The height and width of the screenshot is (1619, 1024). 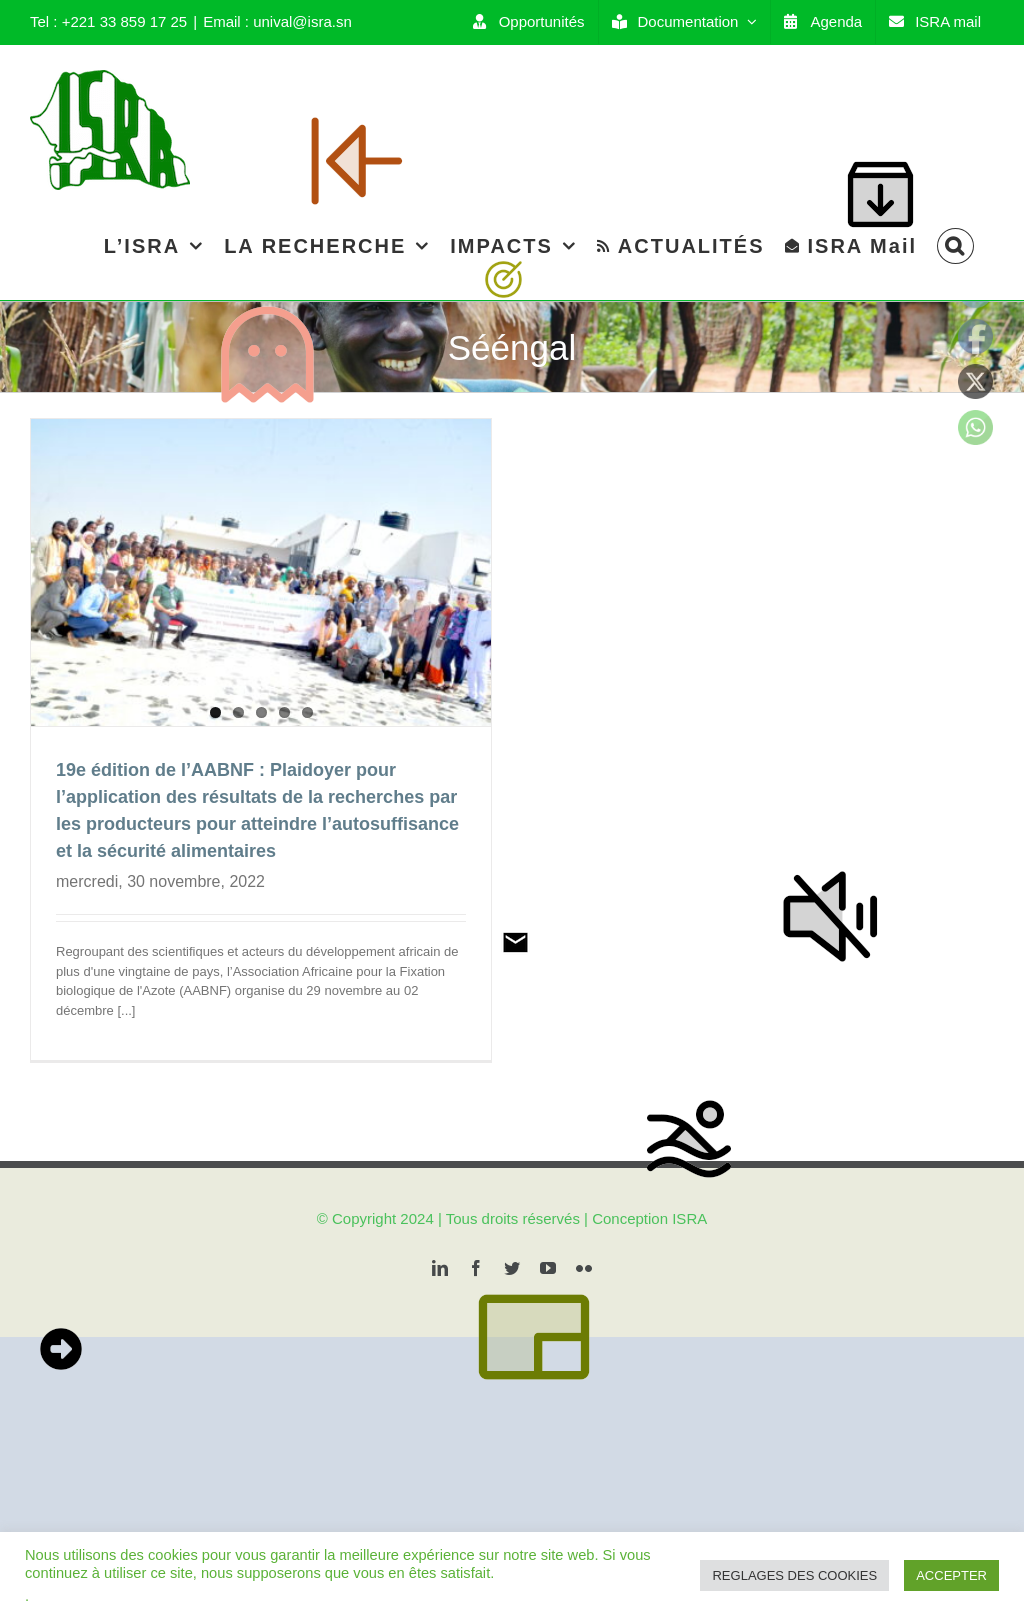 I want to click on download to storage or archive, so click(x=880, y=194).